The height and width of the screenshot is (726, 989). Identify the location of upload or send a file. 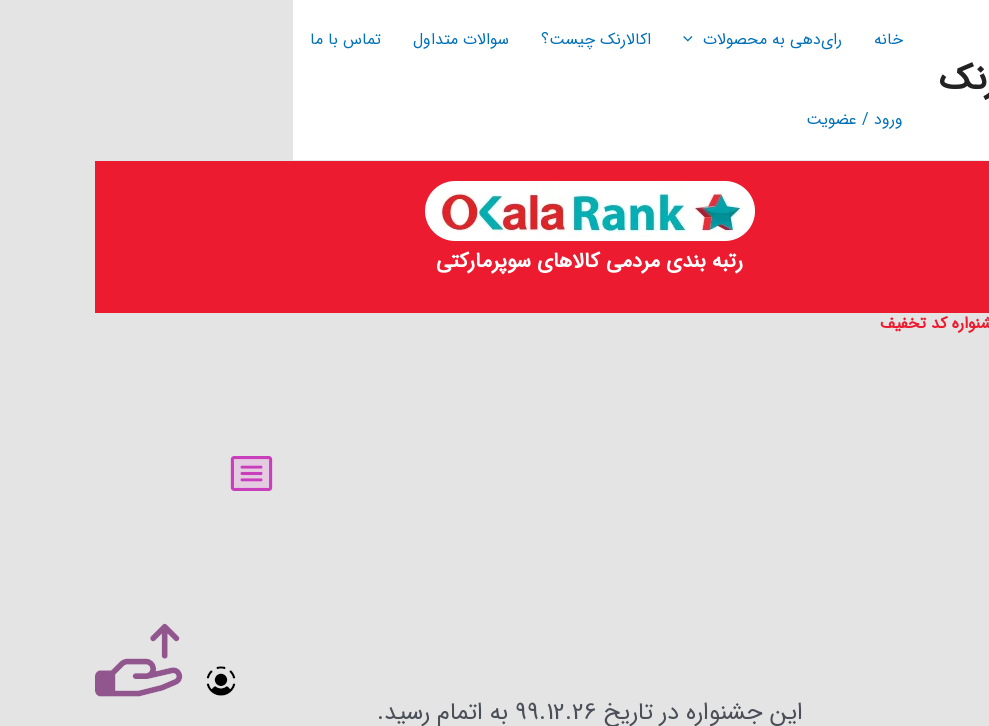
(141, 664).